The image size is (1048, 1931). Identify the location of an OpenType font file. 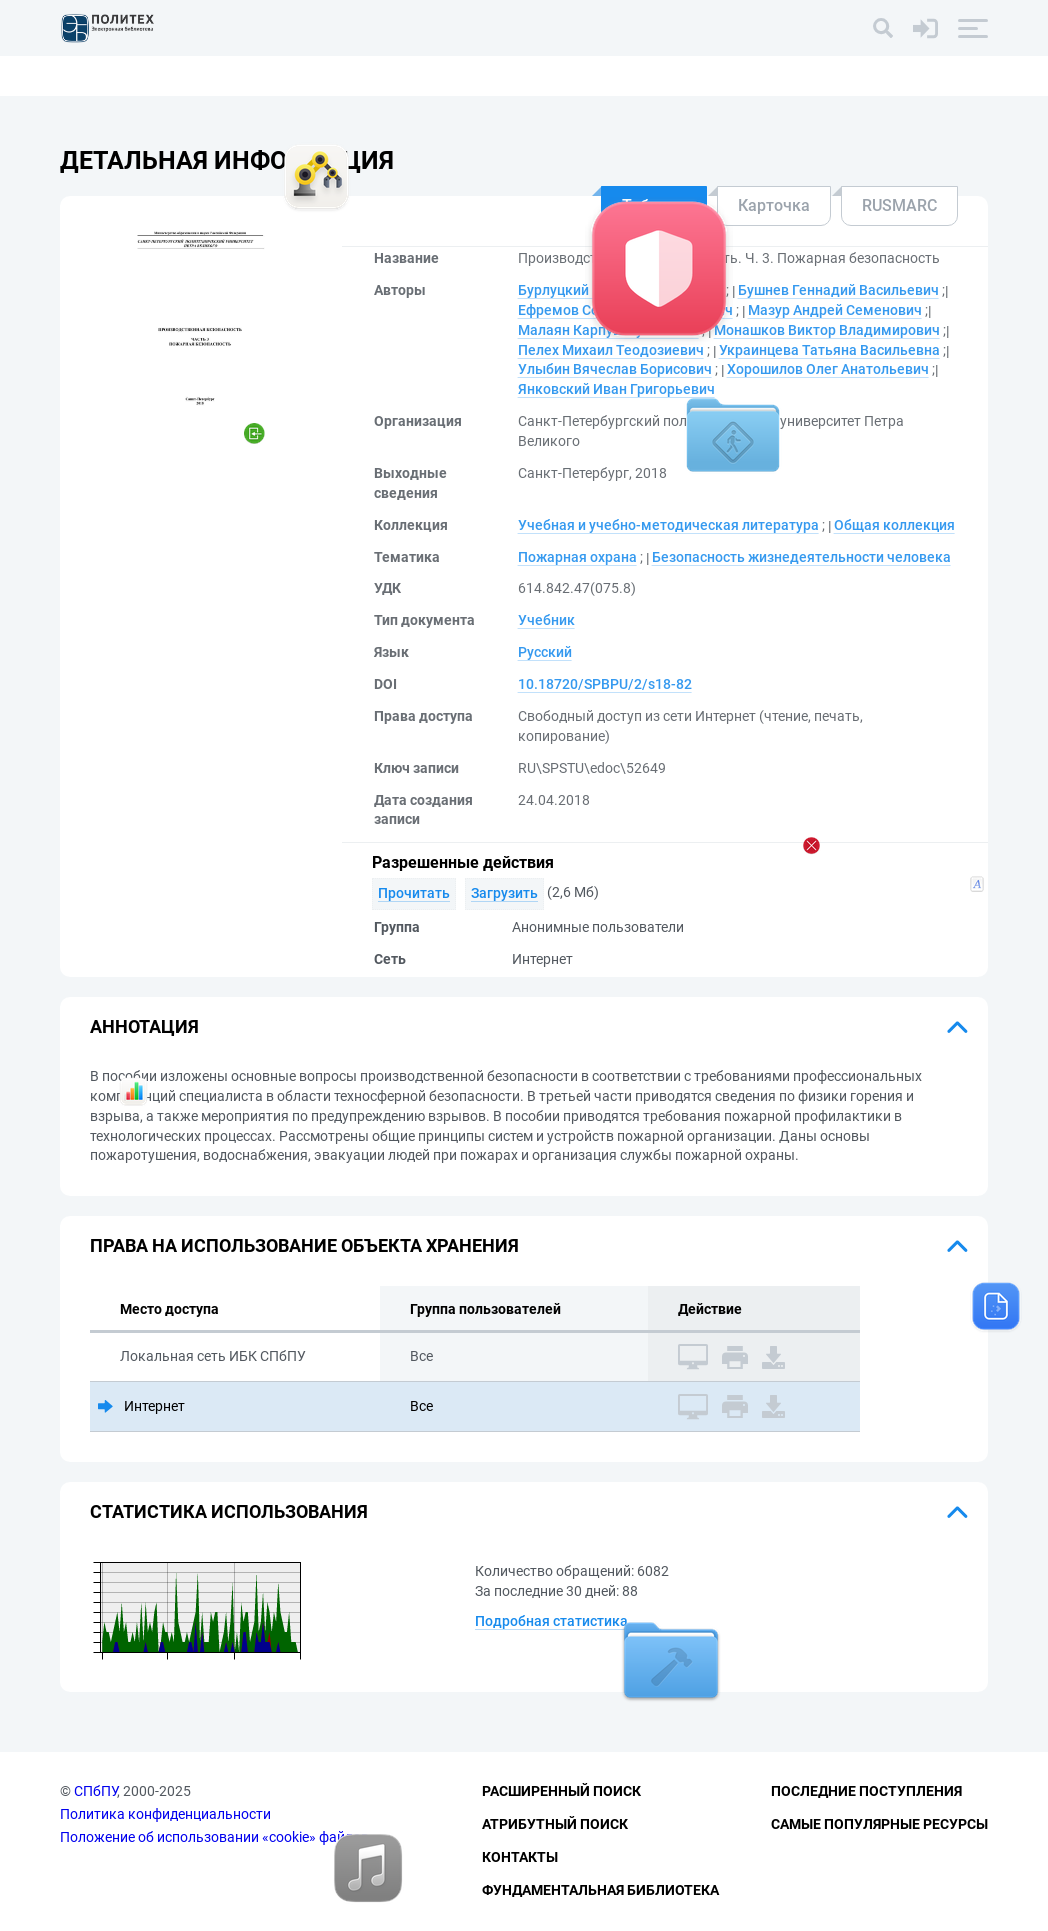
(977, 884).